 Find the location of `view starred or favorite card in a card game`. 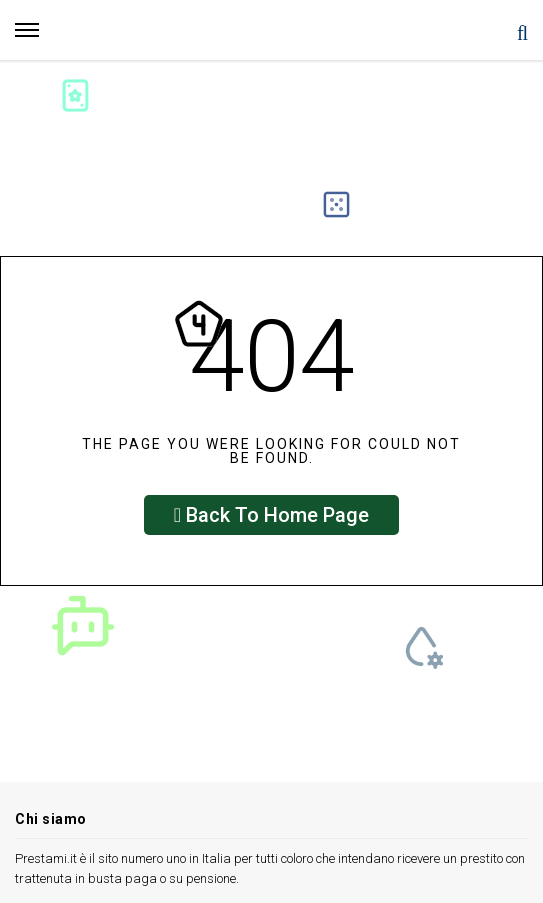

view starred or favorite card in a card game is located at coordinates (75, 95).